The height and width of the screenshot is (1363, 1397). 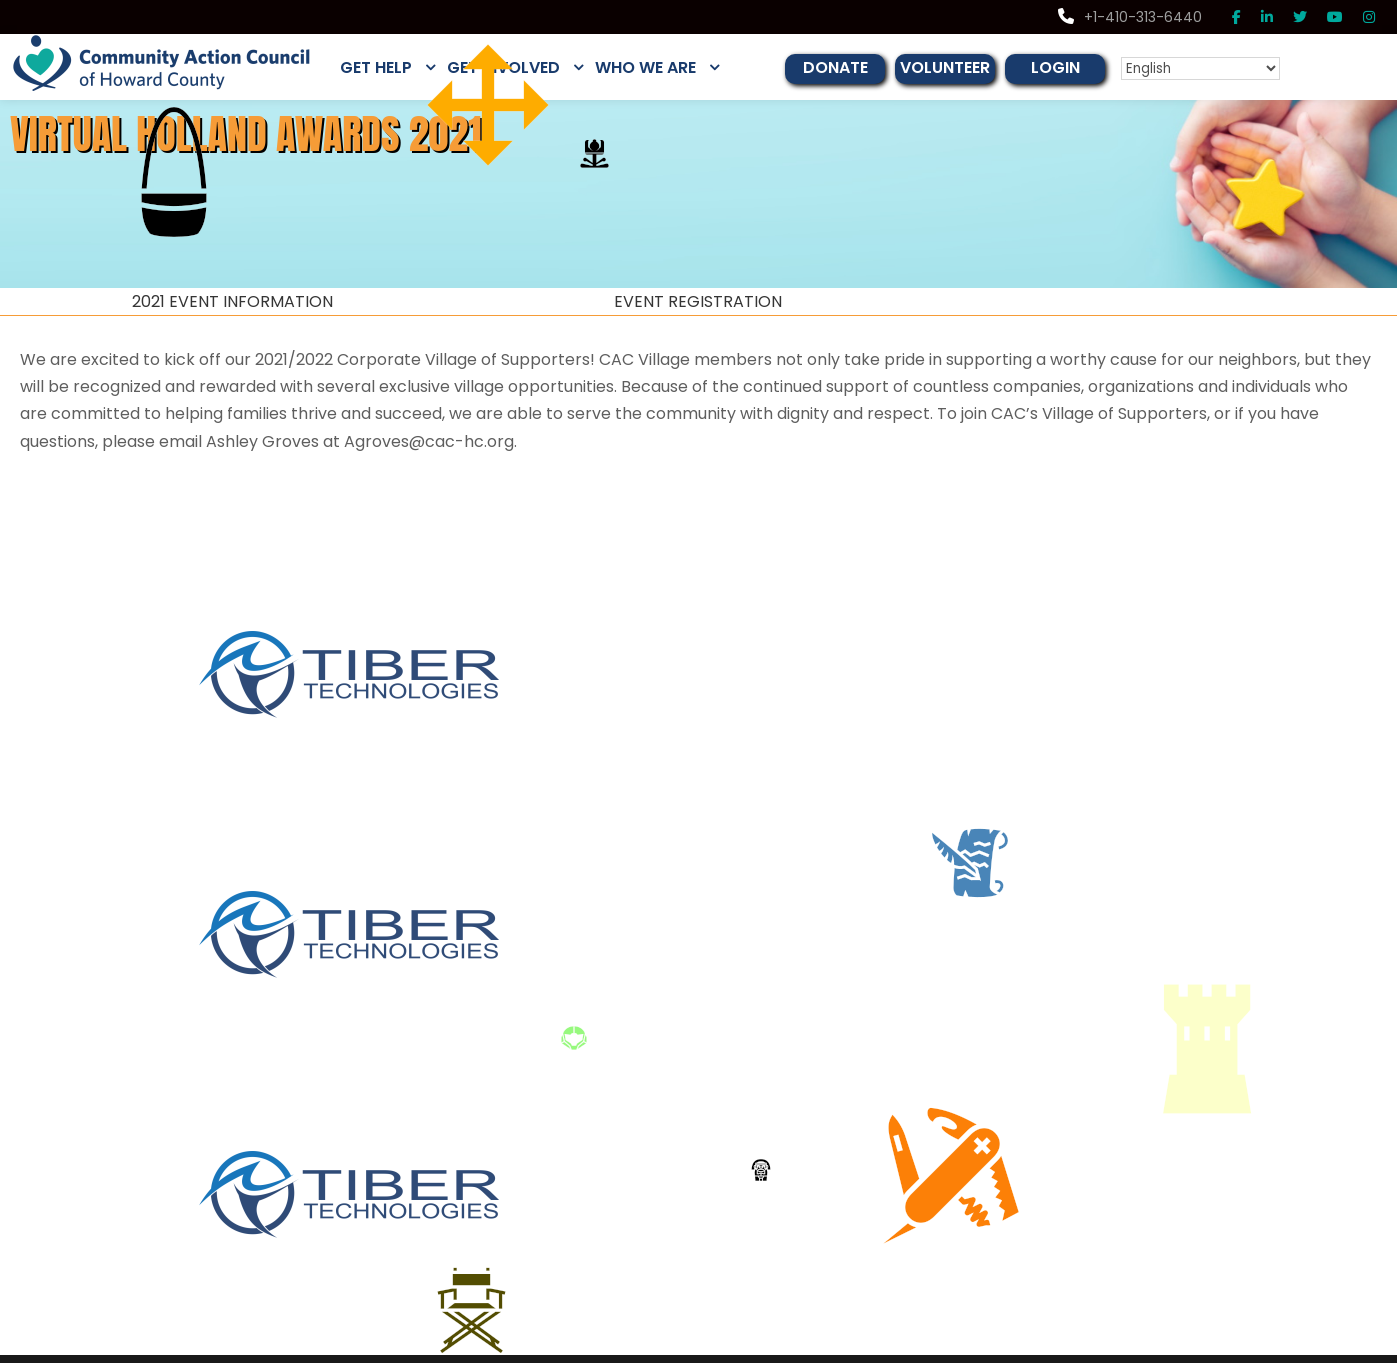 I want to click on view colombian cultural artifacts, so click(x=761, y=1170).